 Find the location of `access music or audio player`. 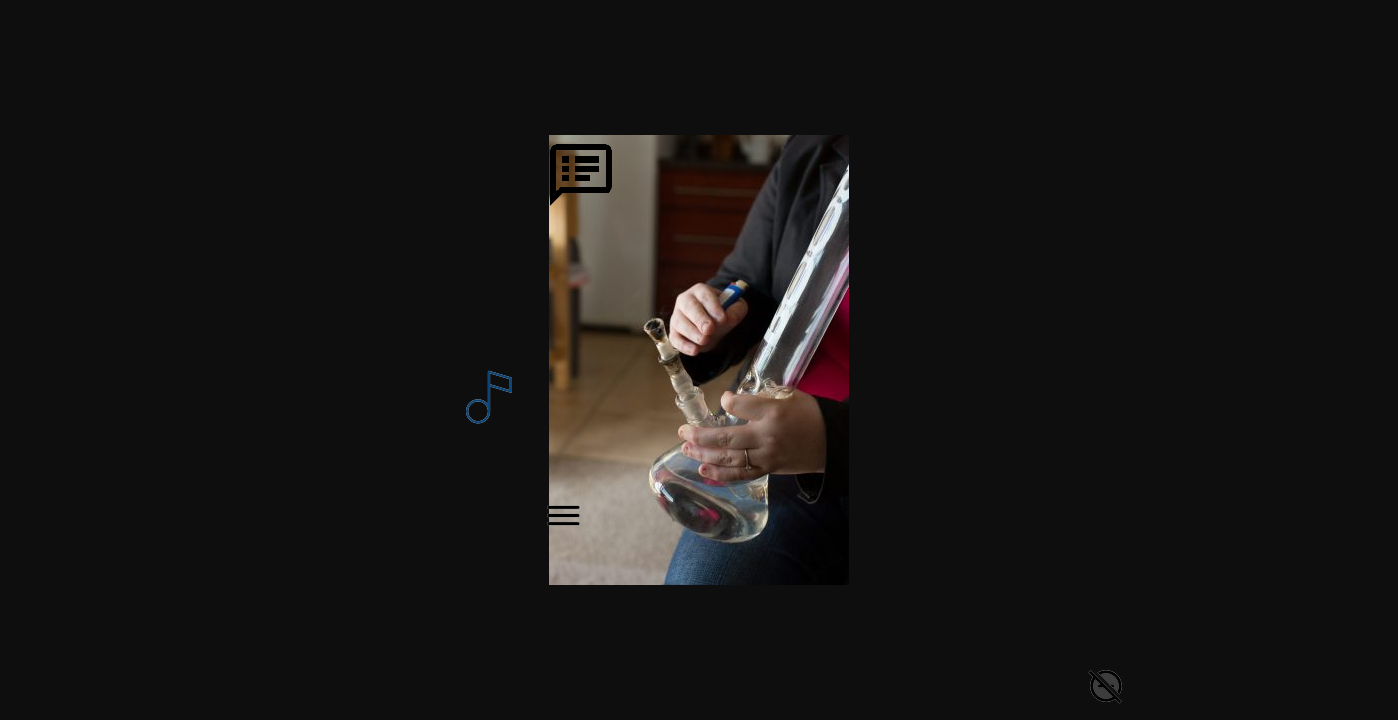

access music or audio player is located at coordinates (489, 396).